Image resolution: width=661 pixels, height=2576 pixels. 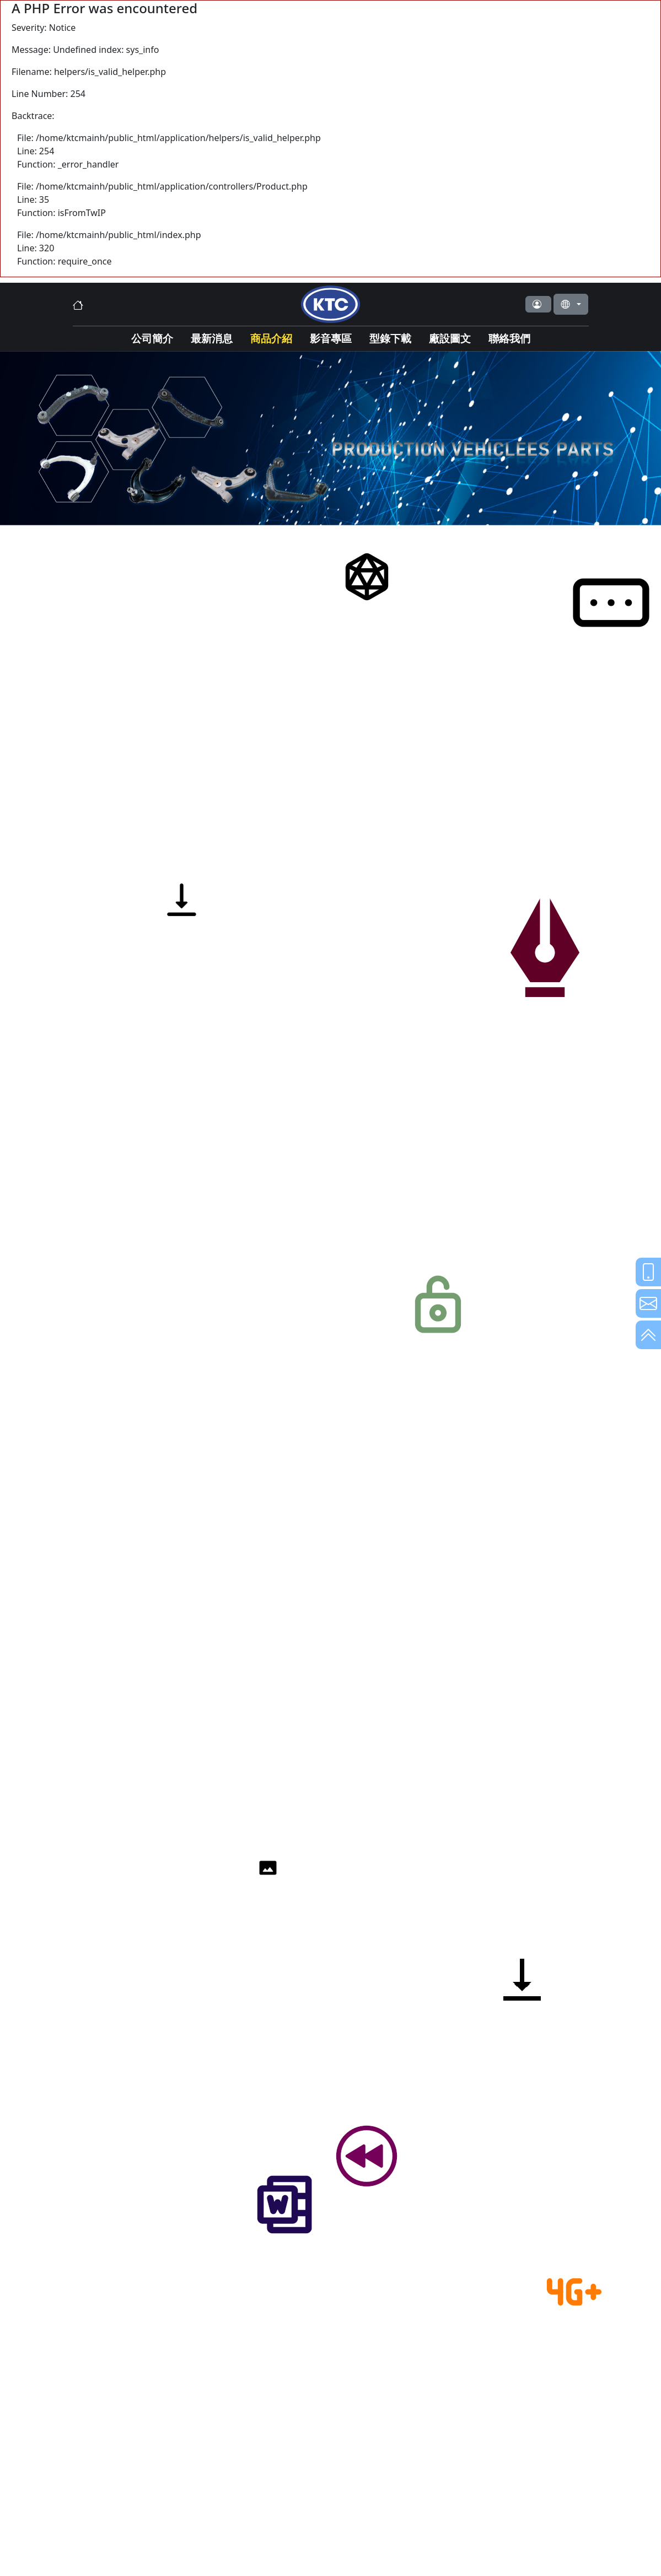 I want to click on view image at actual size, so click(x=268, y=1868).